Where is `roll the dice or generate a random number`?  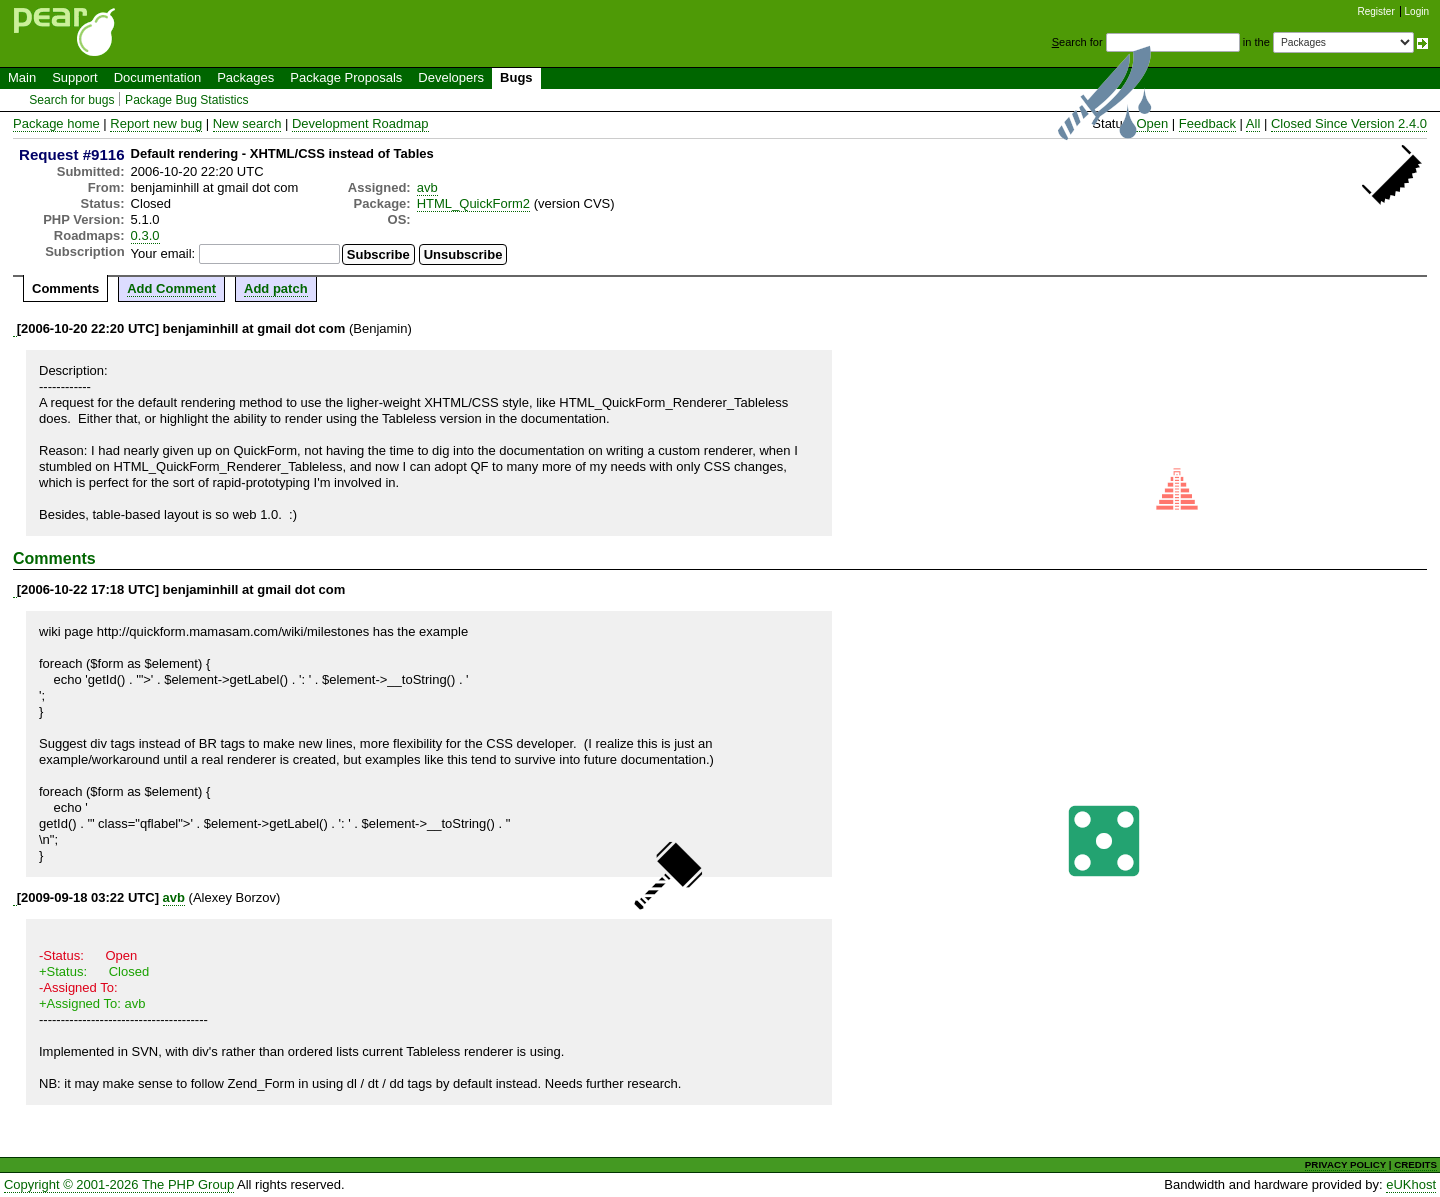
roll the dice or generate a random number is located at coordinates (1104, 841).